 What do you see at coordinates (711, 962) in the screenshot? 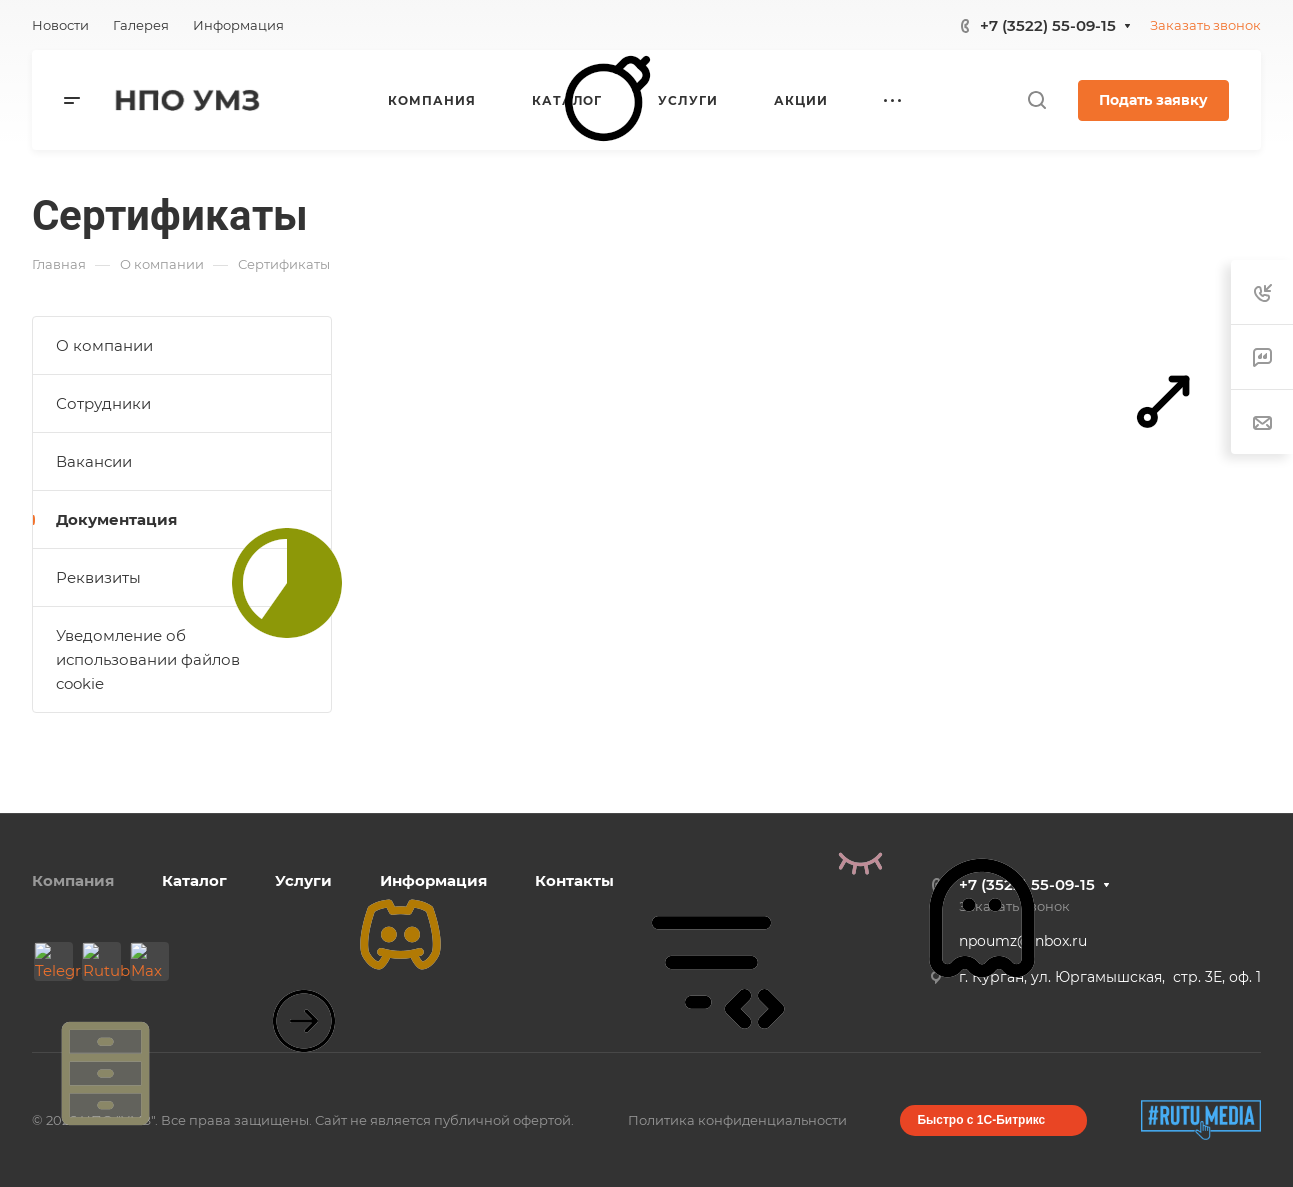
I see `filter results by code or script` at bounding box center [711, 962].